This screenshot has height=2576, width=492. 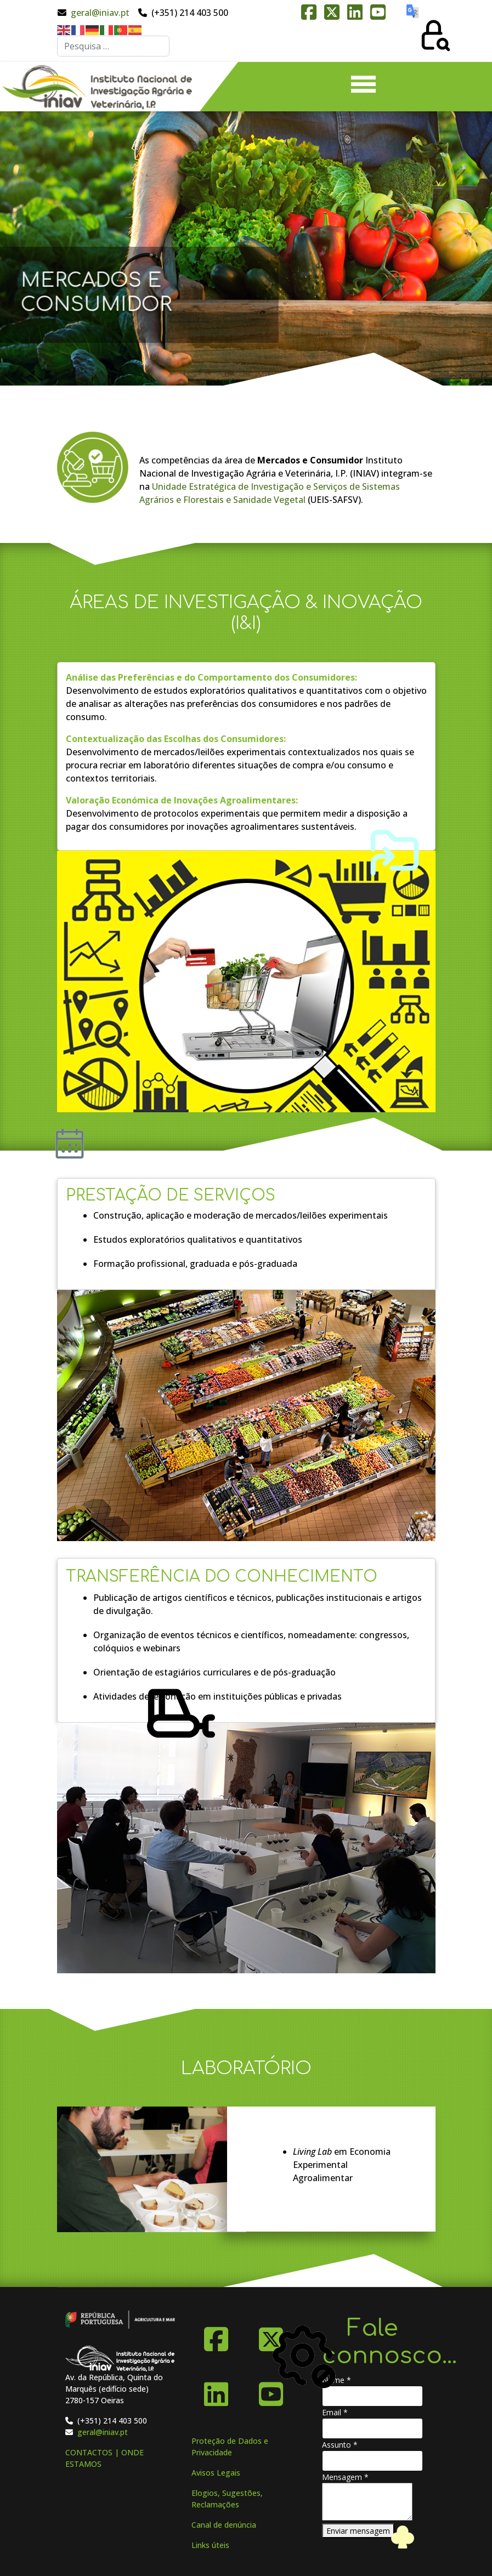 I want to click on cancel or abort settings changes, so click(x=302, y=2355).